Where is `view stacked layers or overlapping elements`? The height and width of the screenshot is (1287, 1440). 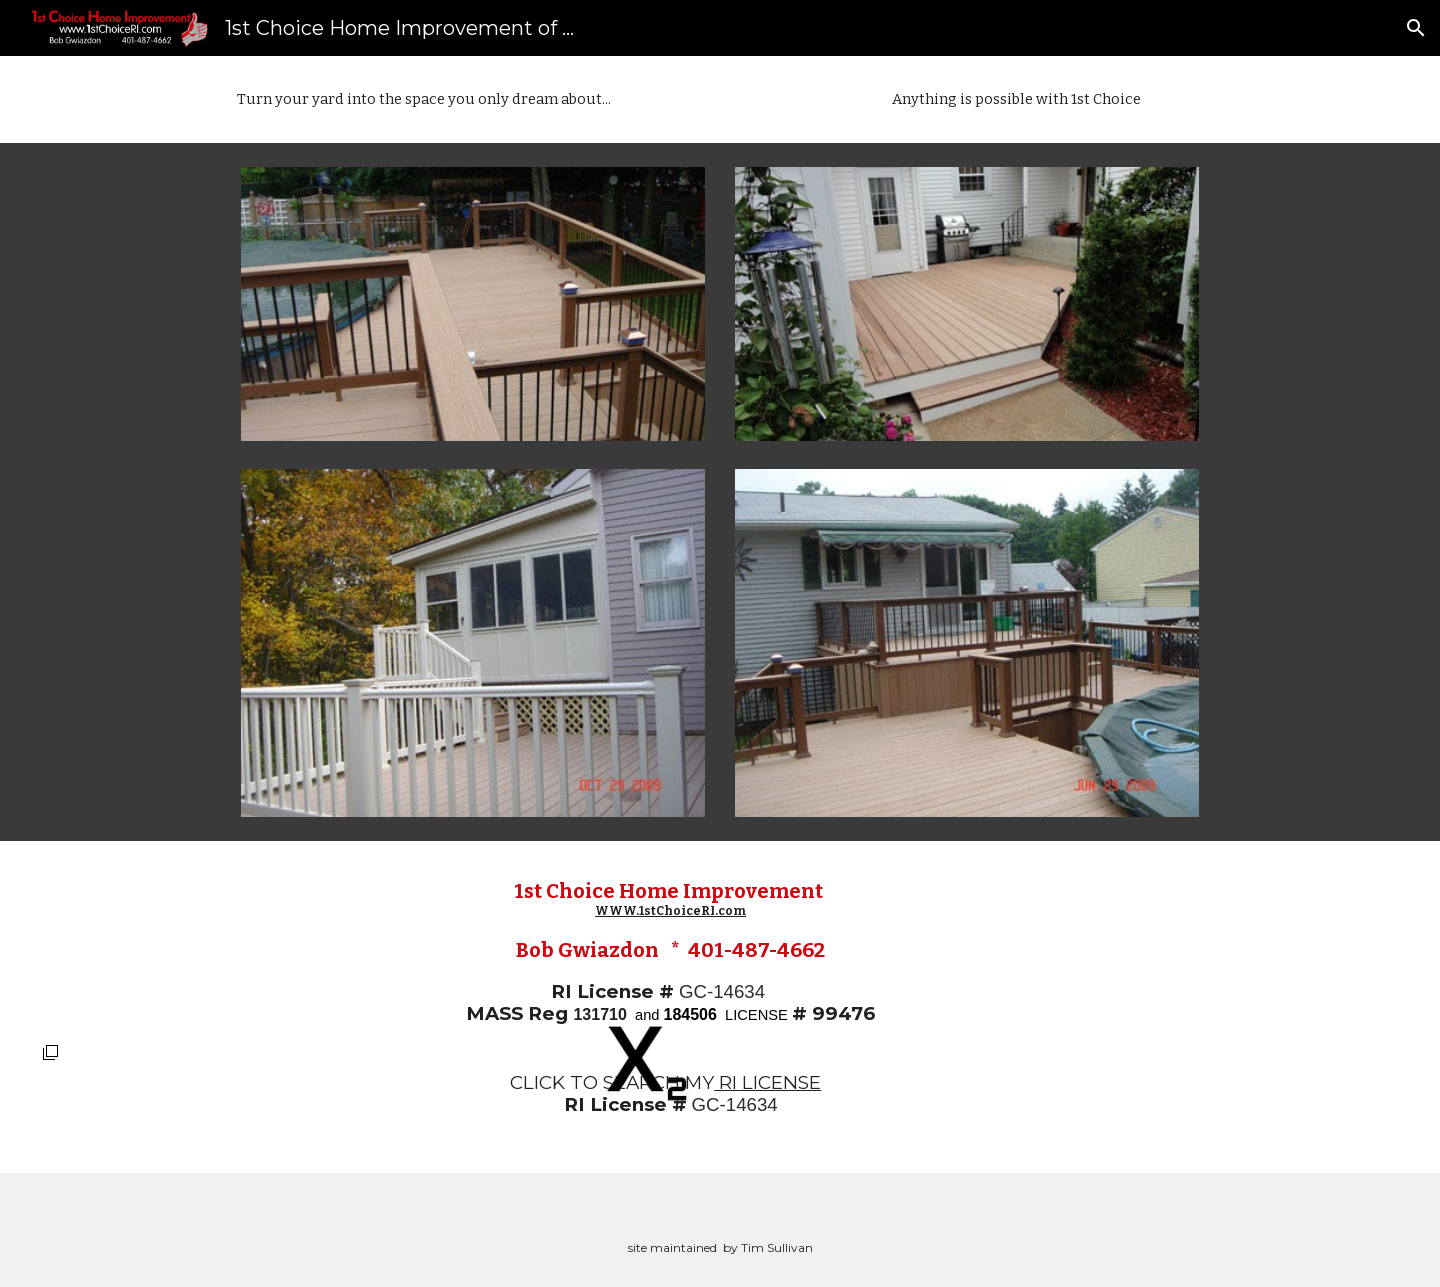 view stacked layers or overlapping elements is located at coordinates (50, 1052).